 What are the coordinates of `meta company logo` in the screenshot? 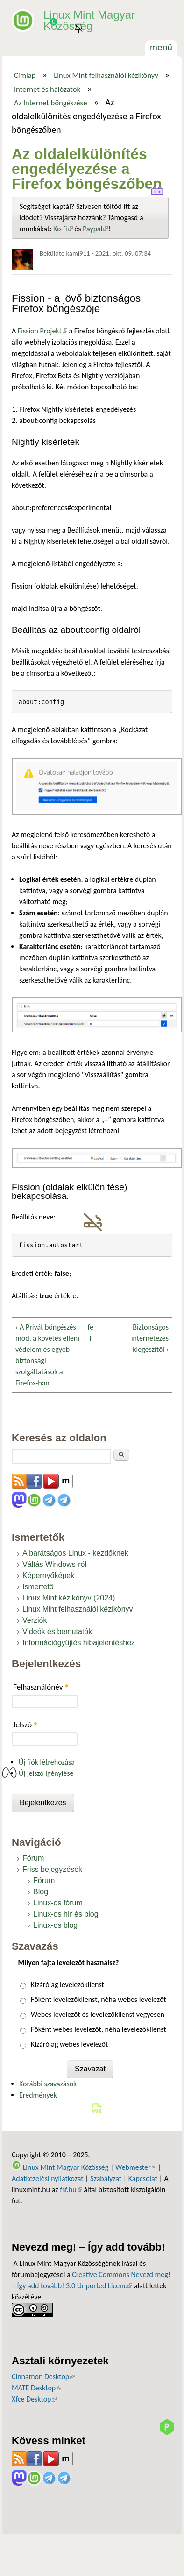 It's located at (9, 1773).